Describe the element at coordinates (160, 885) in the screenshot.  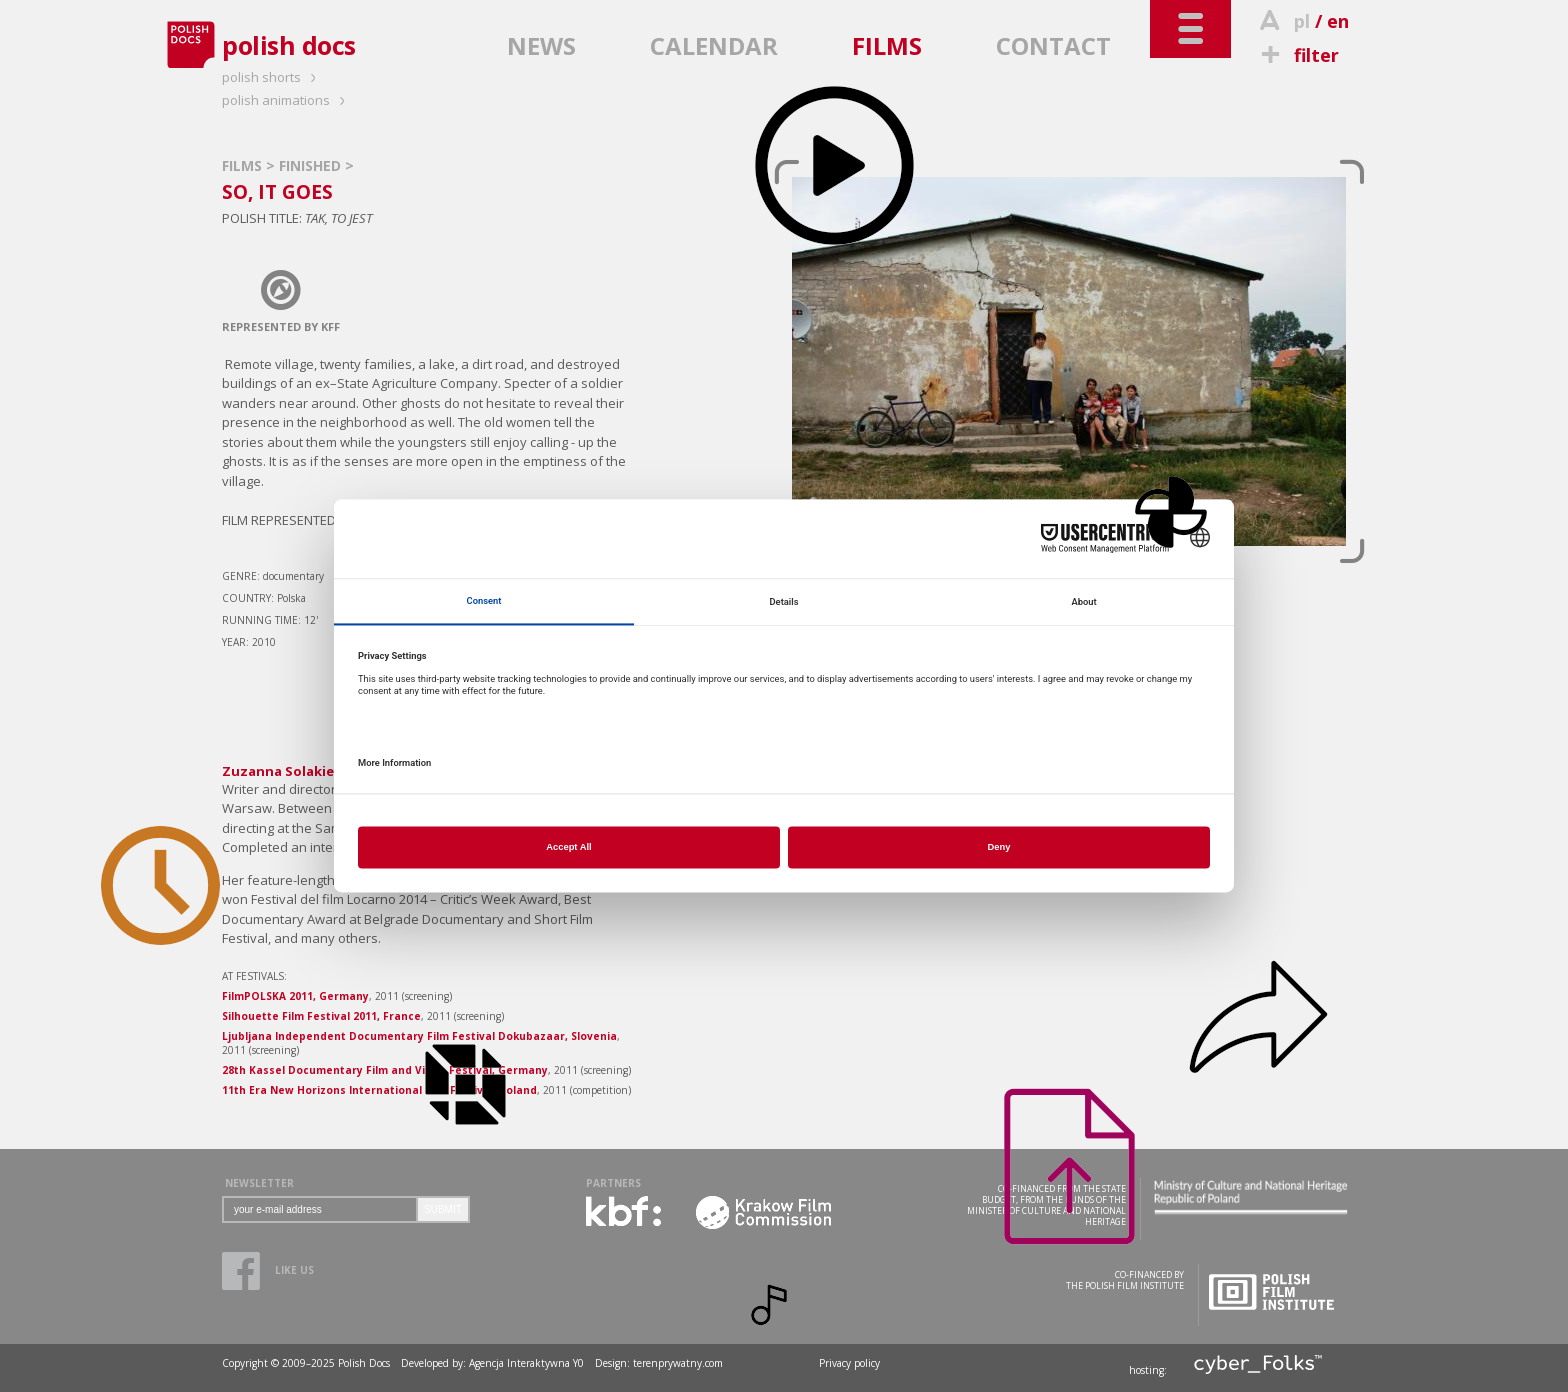
I see `view current time` at that location.